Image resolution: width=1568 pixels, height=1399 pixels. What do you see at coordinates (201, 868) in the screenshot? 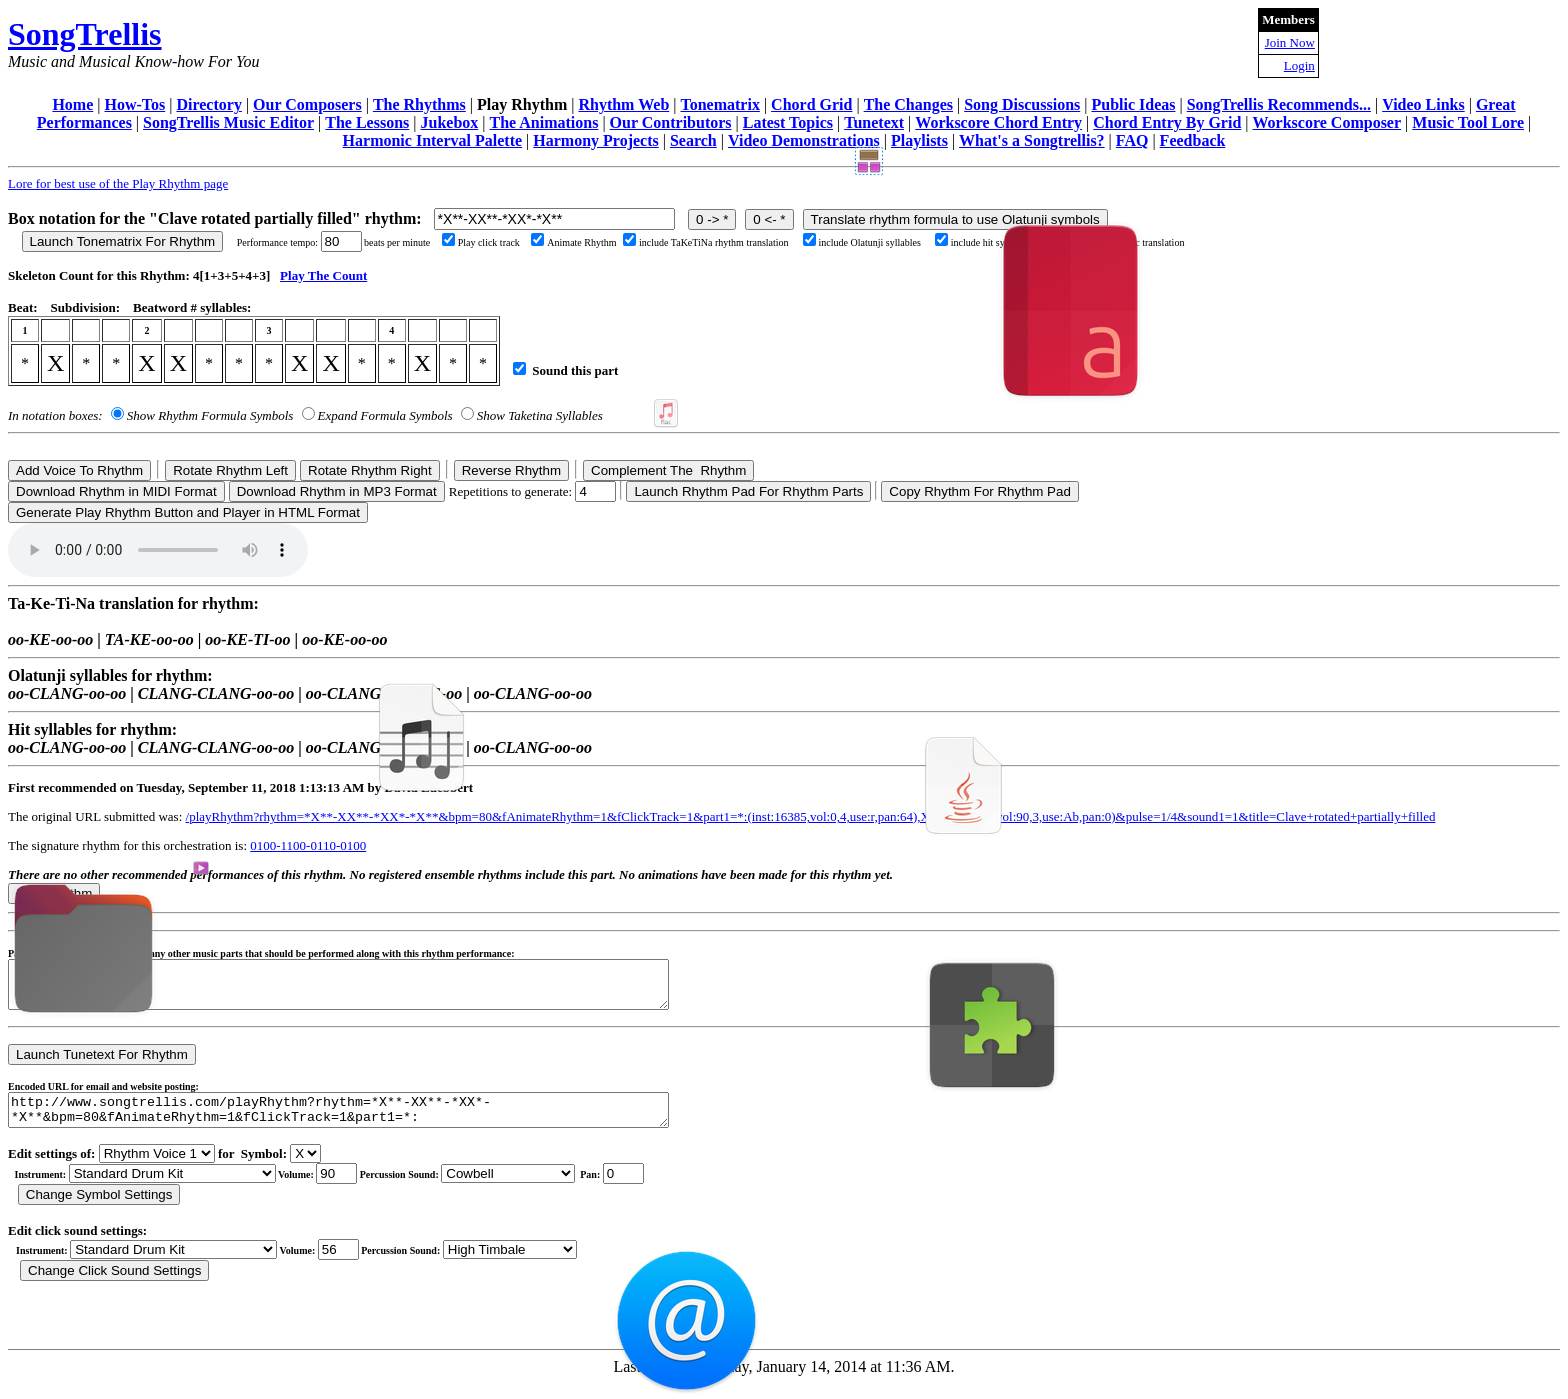
I see `open celluloid media player` at bounding box center [201, 868].